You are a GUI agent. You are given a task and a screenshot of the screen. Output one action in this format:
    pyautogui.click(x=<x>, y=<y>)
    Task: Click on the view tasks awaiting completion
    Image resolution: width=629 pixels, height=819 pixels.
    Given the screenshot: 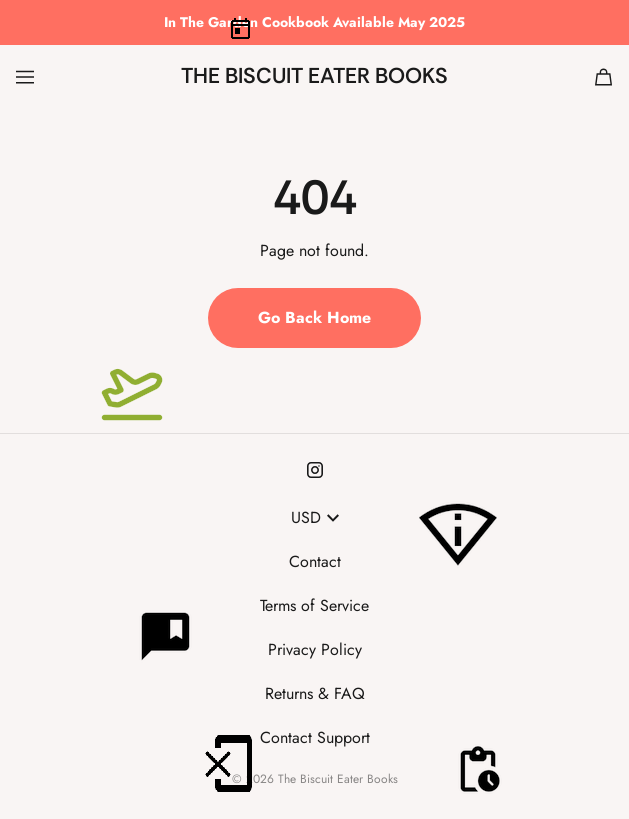 What is the action you would take?
    pyautogui.click(x=478, y=770)
    